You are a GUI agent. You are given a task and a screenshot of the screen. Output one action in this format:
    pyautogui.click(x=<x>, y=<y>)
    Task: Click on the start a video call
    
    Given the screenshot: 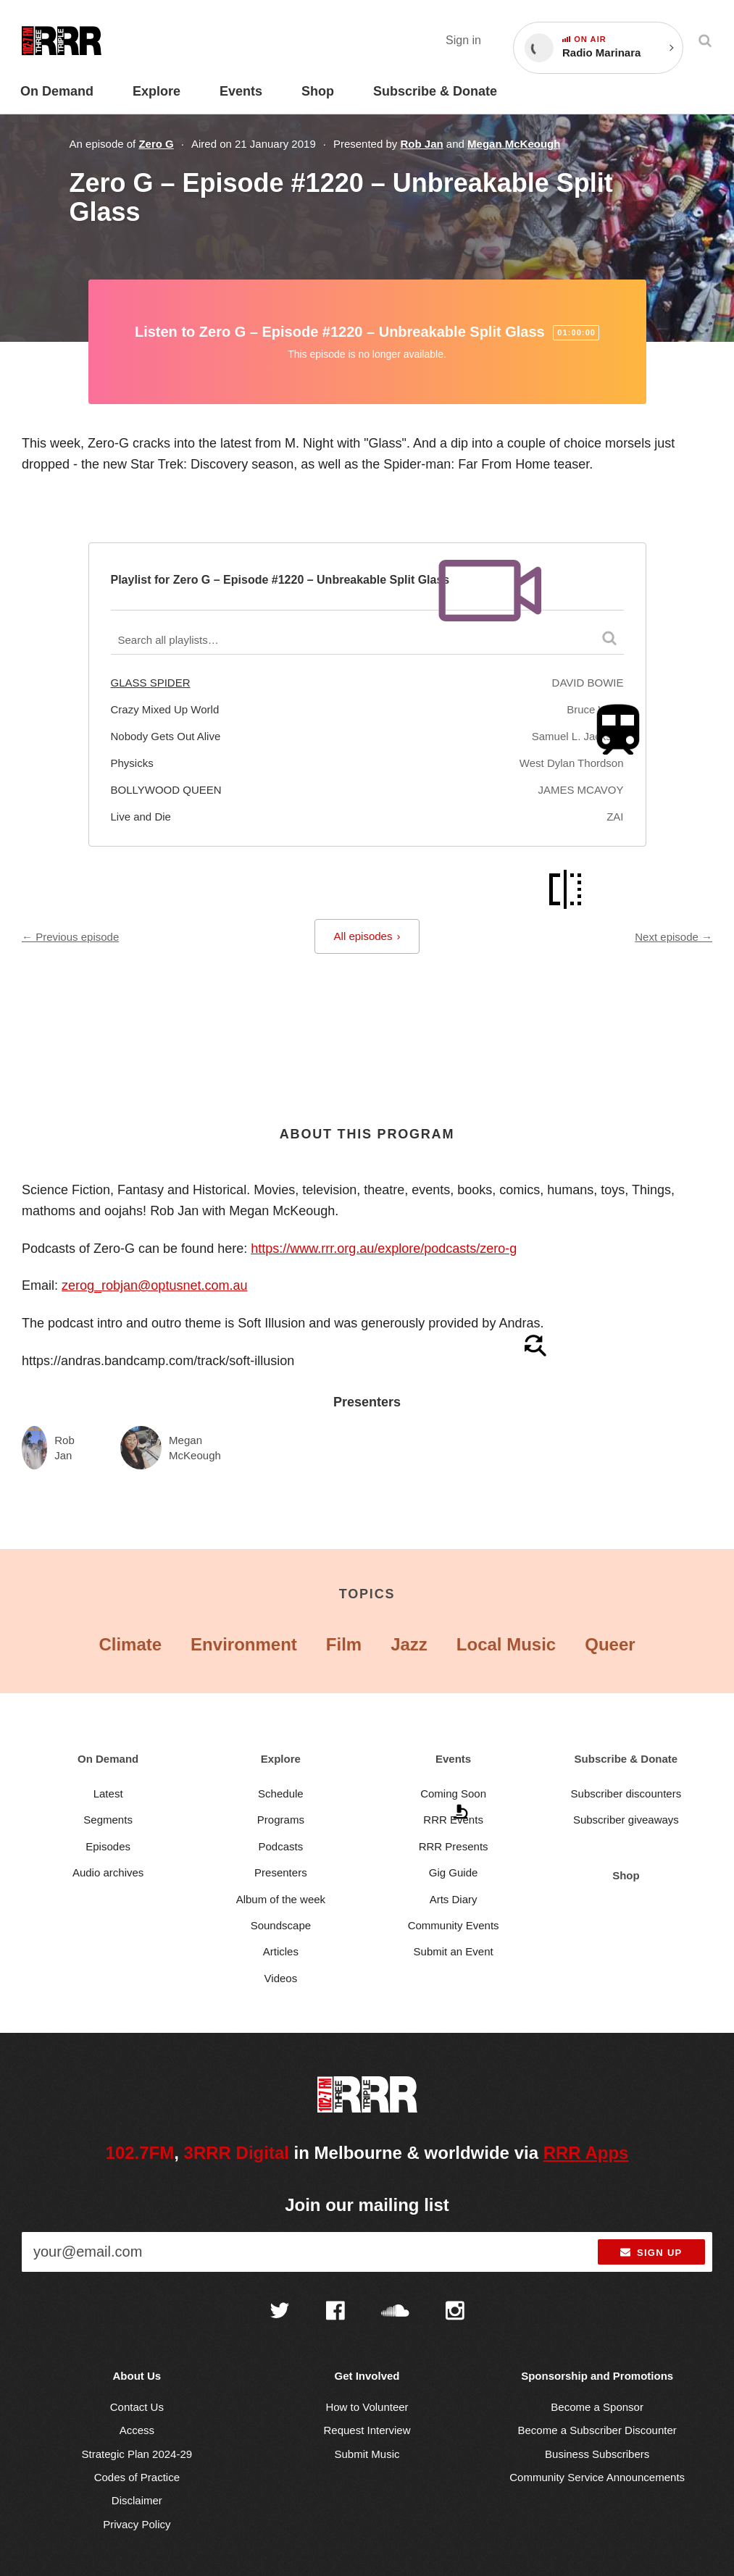 What is the action you would take?
    pyautogui.click(x=486, y=590)
    